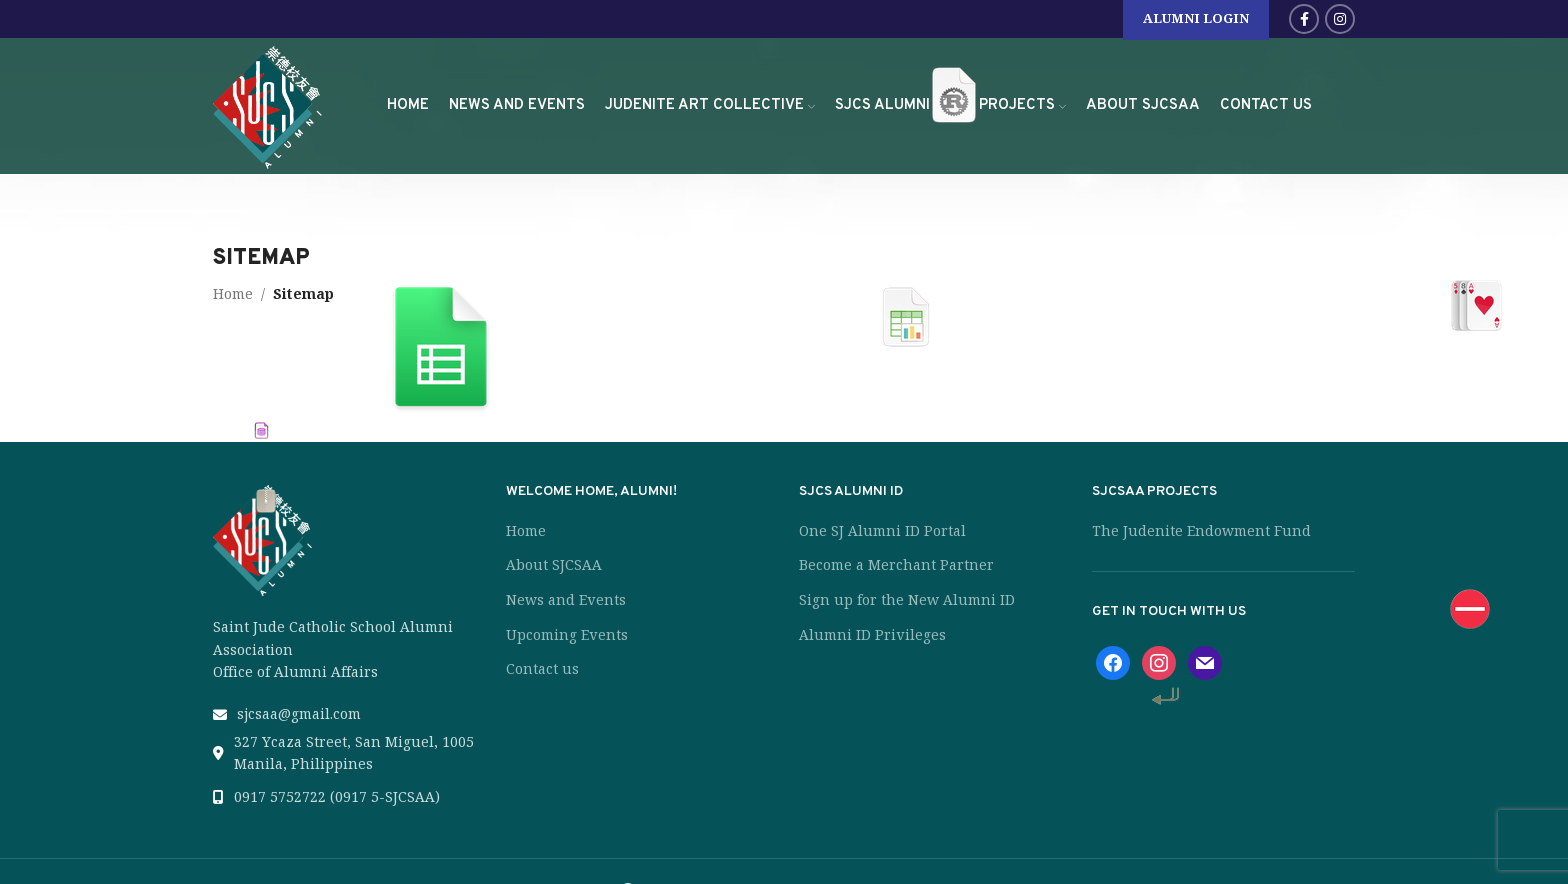 This screenshot has width=1568, height=884. Describe the element at coordinates (954, 95) in the screenshot. I see `a rust programming language source file` at that location.